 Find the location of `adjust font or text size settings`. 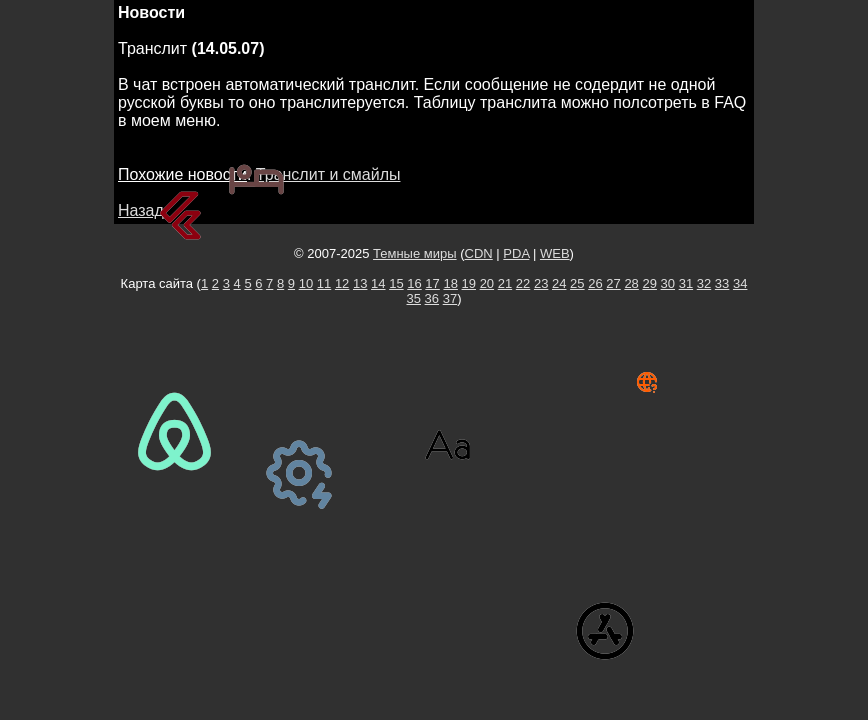

adjust font or text size settings is located at coordinates (448, 445).